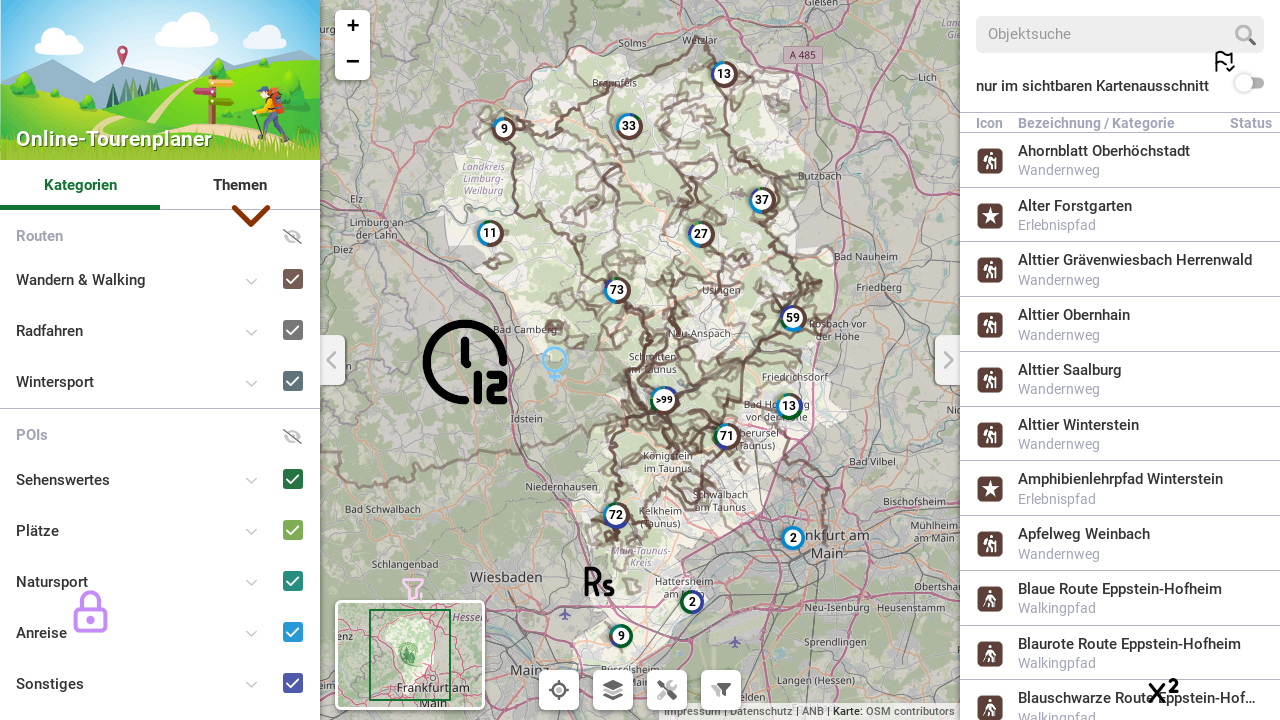  Describe the element at coordinates (465, 362) in the screenshot. I see `view time in 12-hour format` at that location.